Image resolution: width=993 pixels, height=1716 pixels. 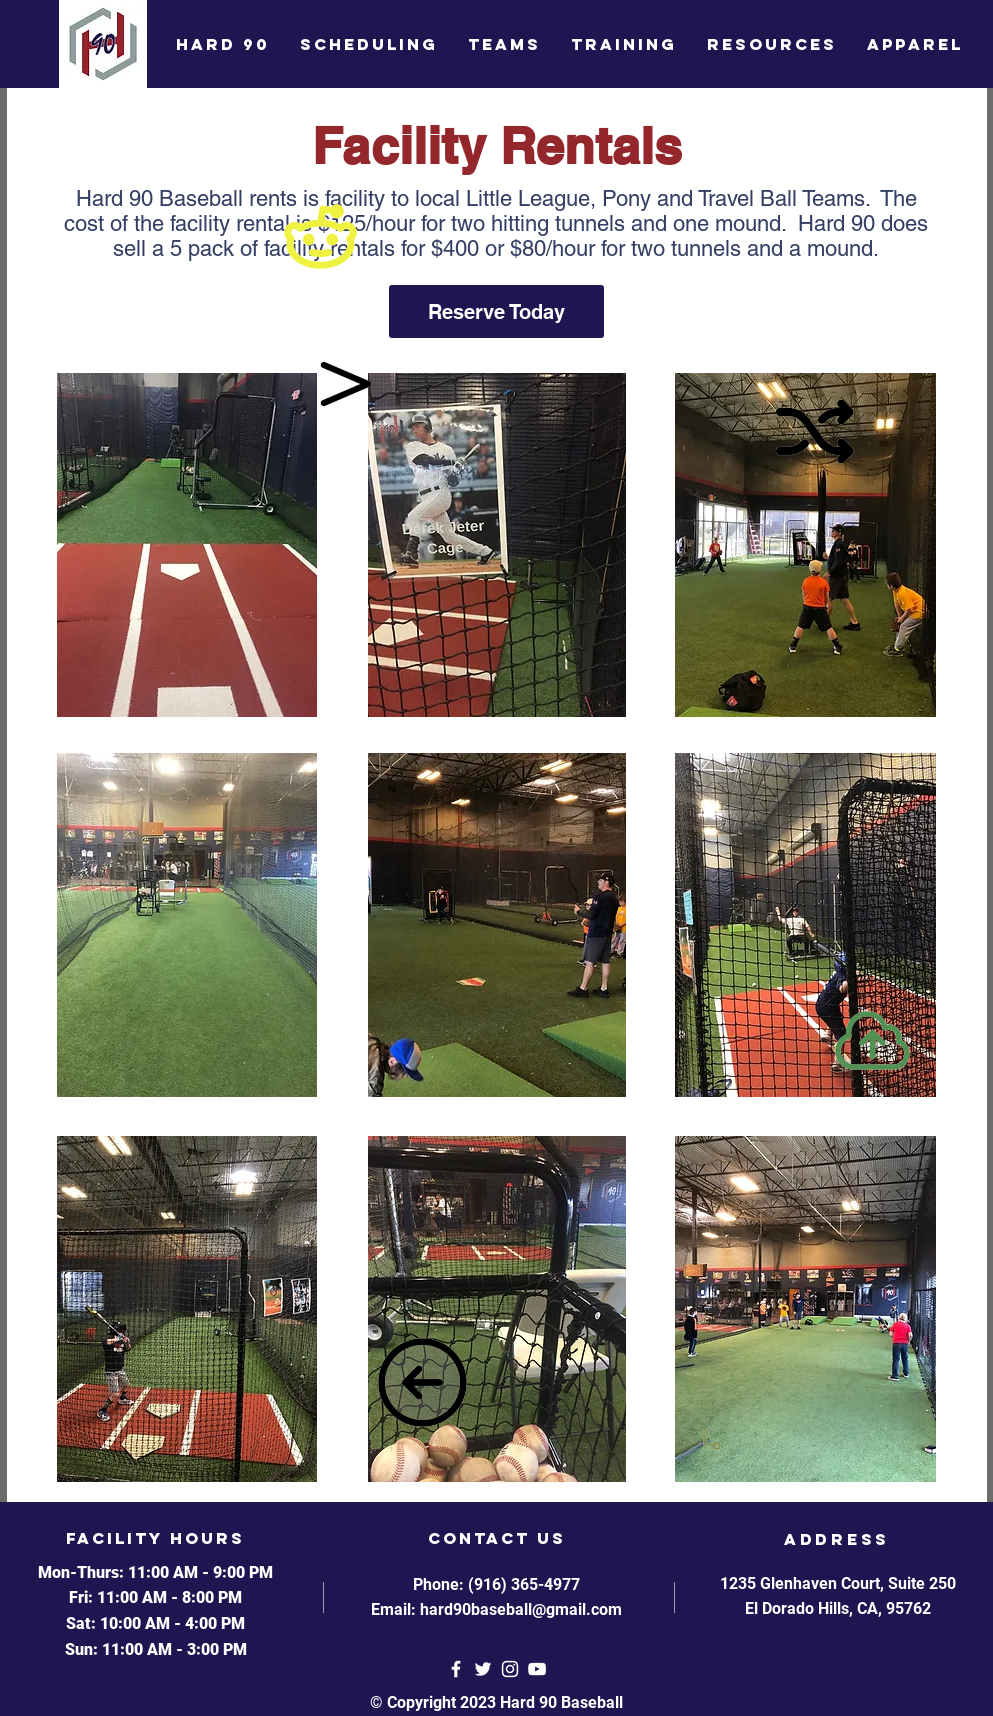 What do you see at coordinates (872, 1040) in the screenshot?
I see `upload file to cloud storage` at bounding box center [872, 1040].